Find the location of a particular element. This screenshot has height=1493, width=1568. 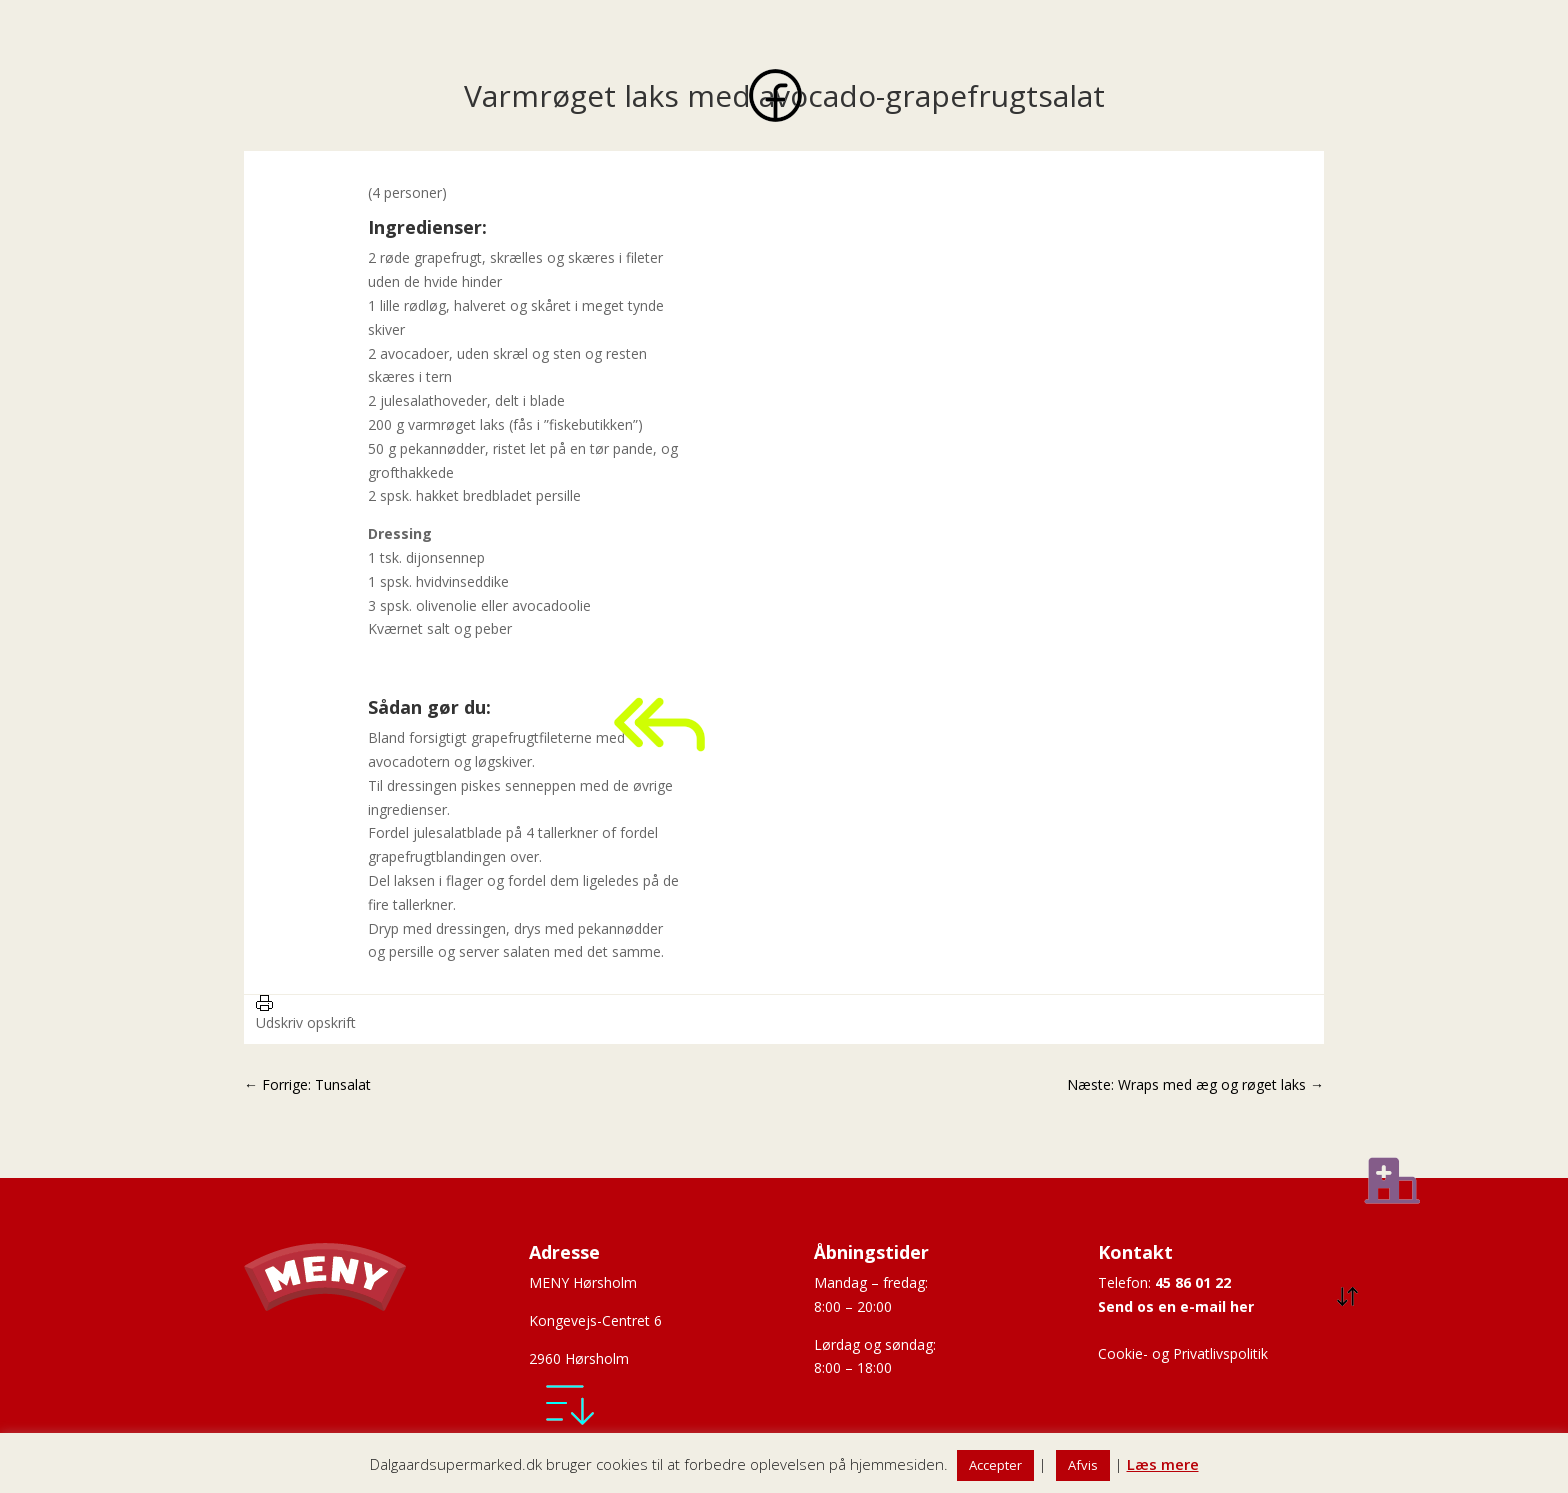

sort items in ascending or descending order is located at coordinates (1347, 1296).